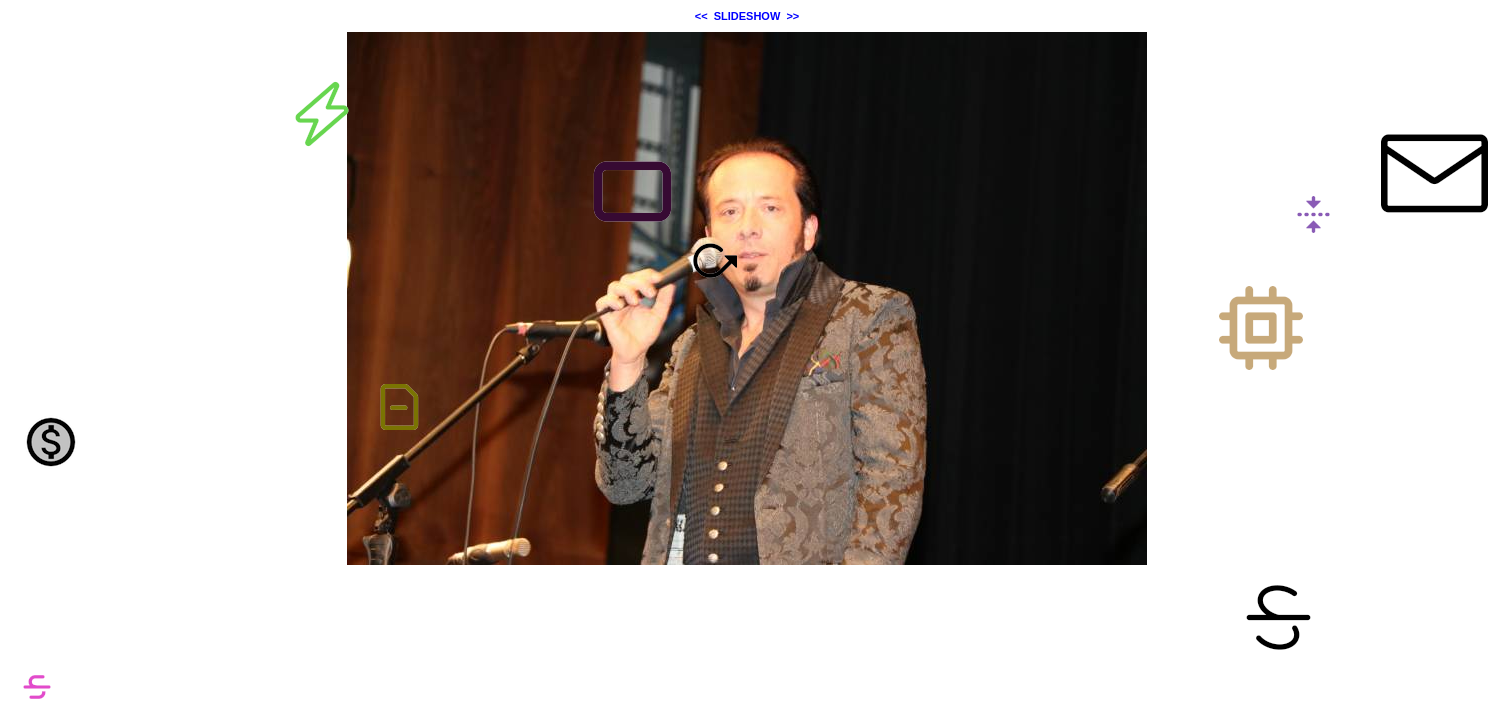  I want to click on view system or hardware information, so click(1261, 328).